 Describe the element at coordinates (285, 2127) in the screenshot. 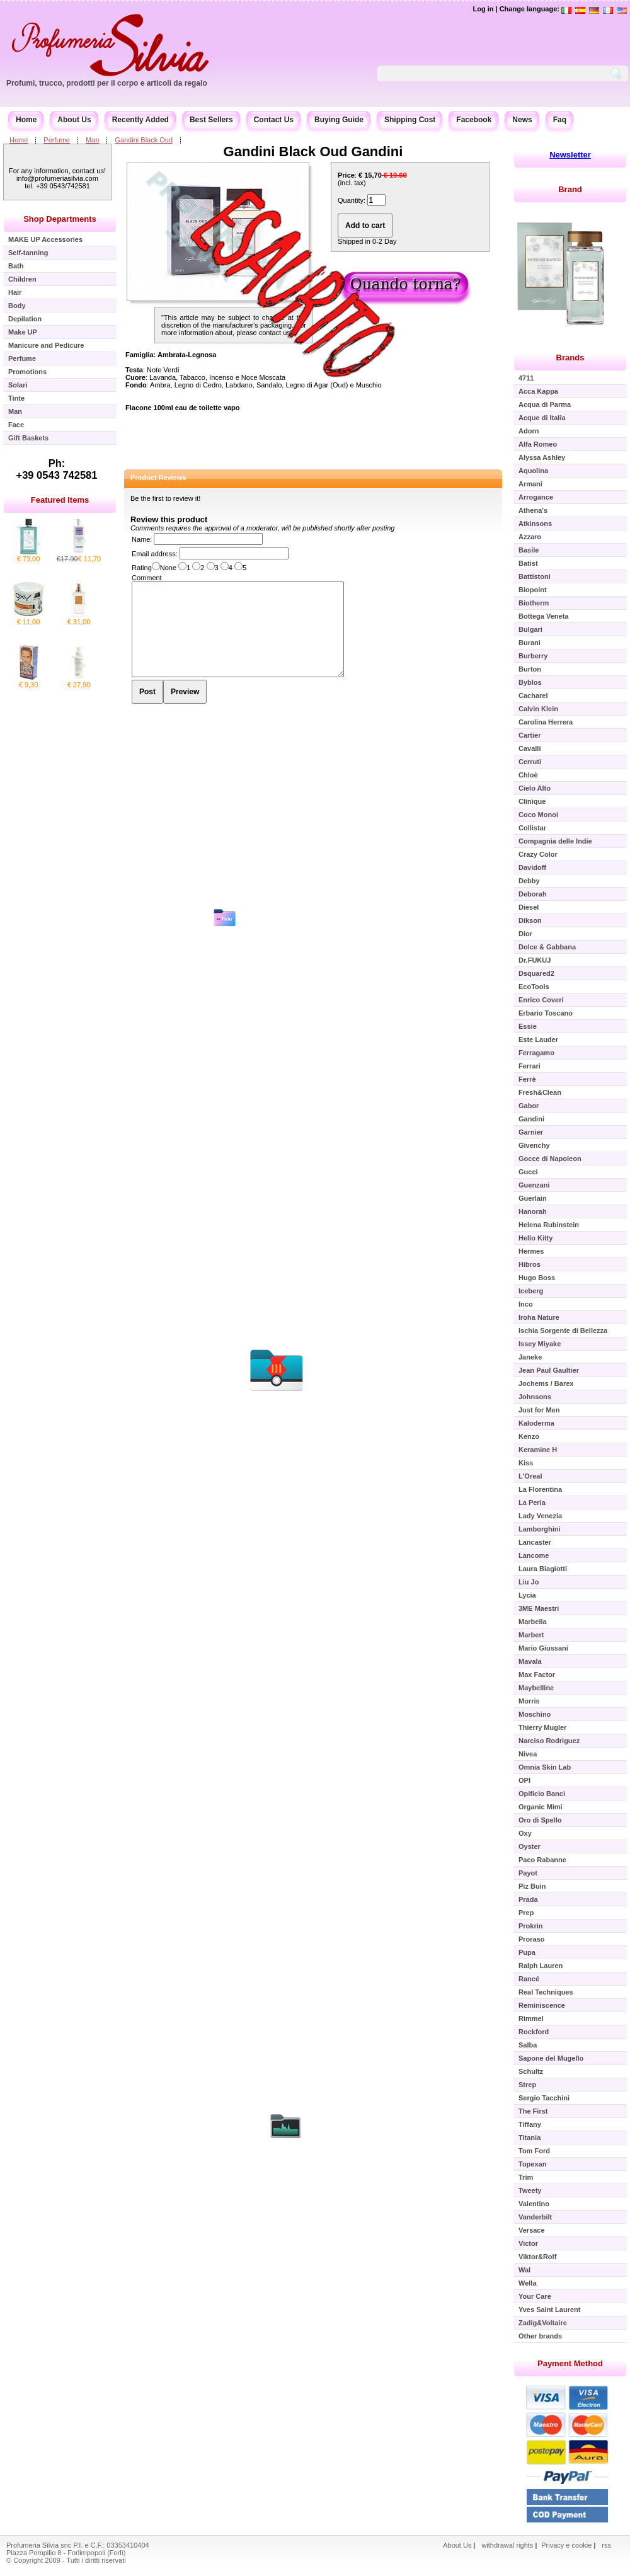

I see `open system monitoring files` at that location.